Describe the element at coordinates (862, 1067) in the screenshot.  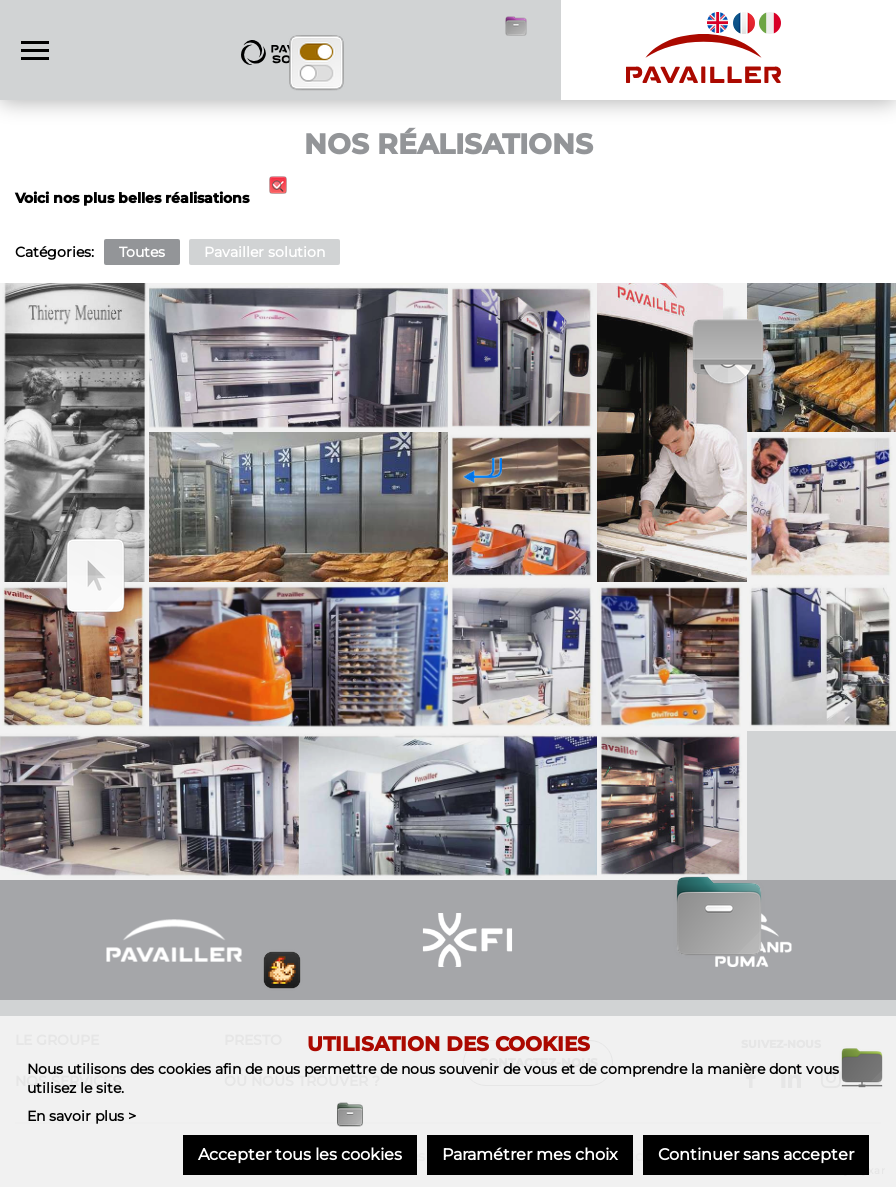
I see `access a remote or network folder` at that location.